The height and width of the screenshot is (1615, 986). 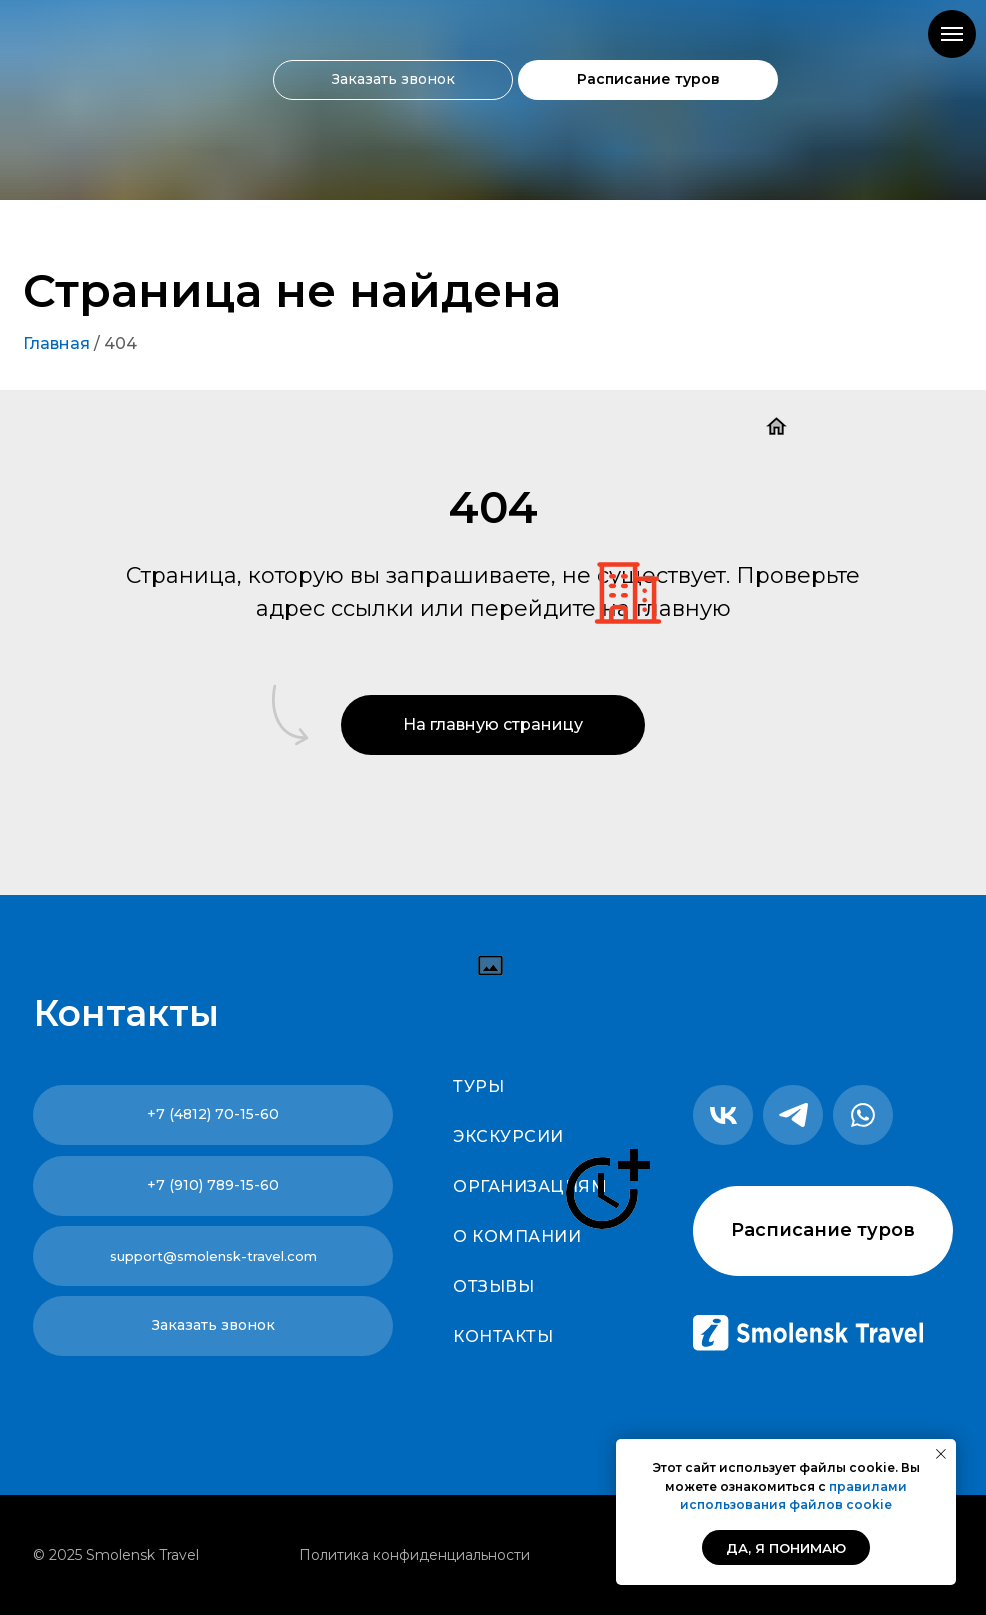 What do you see at coordinates (490, 965) in the screenshot?
I see `view photo at actual size` at bounding box center [490, 965].